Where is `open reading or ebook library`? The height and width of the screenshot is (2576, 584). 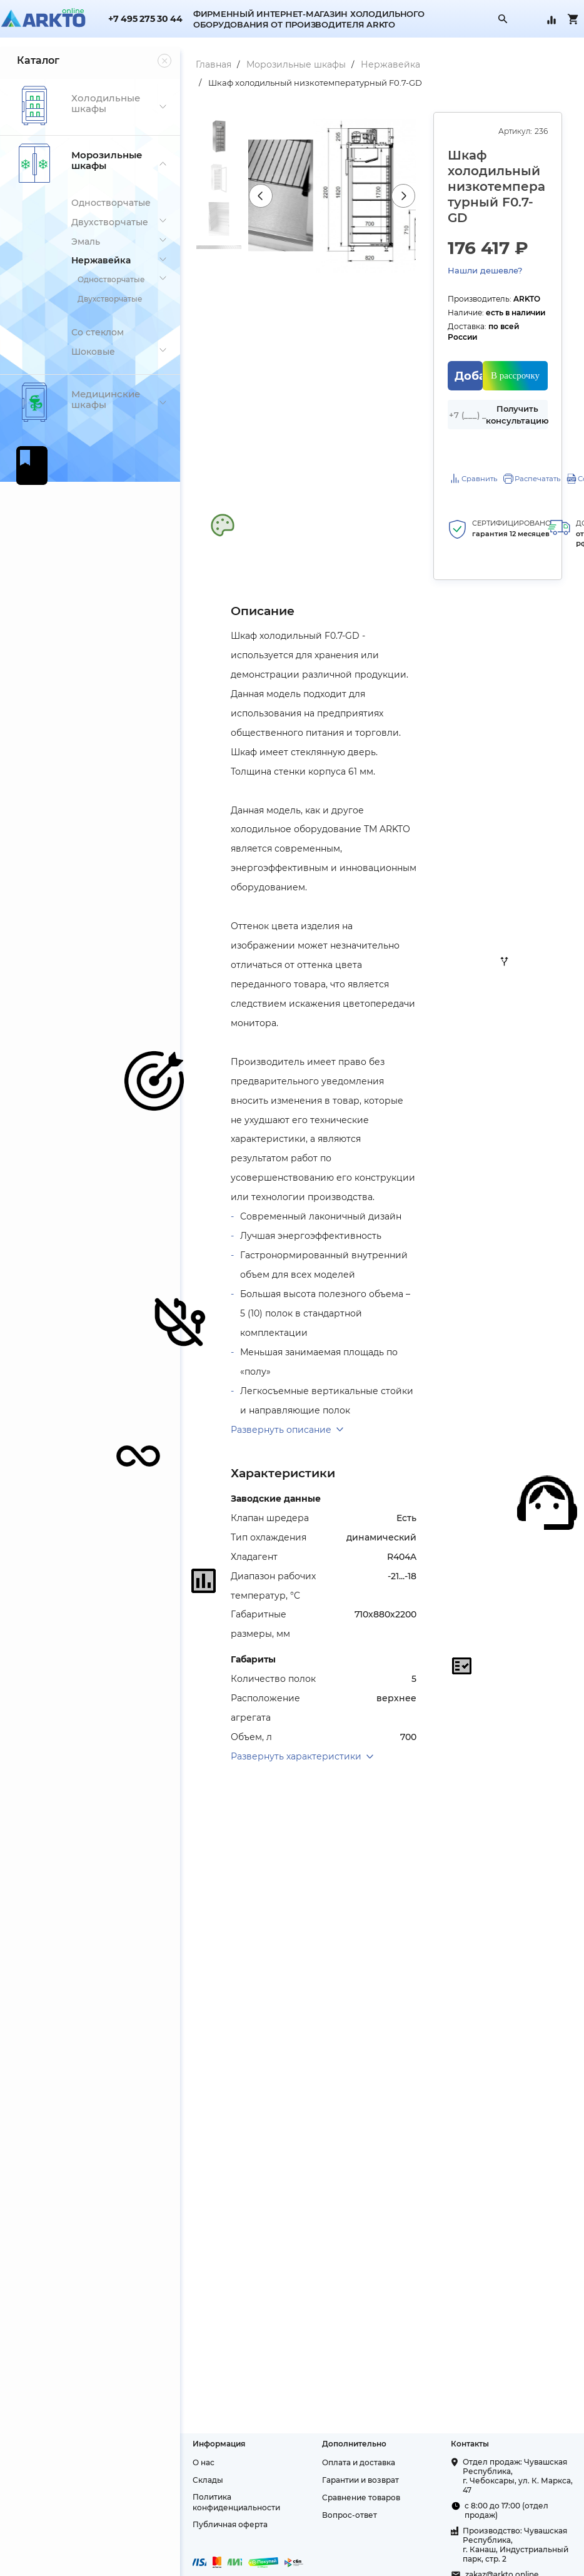
open reading or ebook library is located at coordinates (32, 466).